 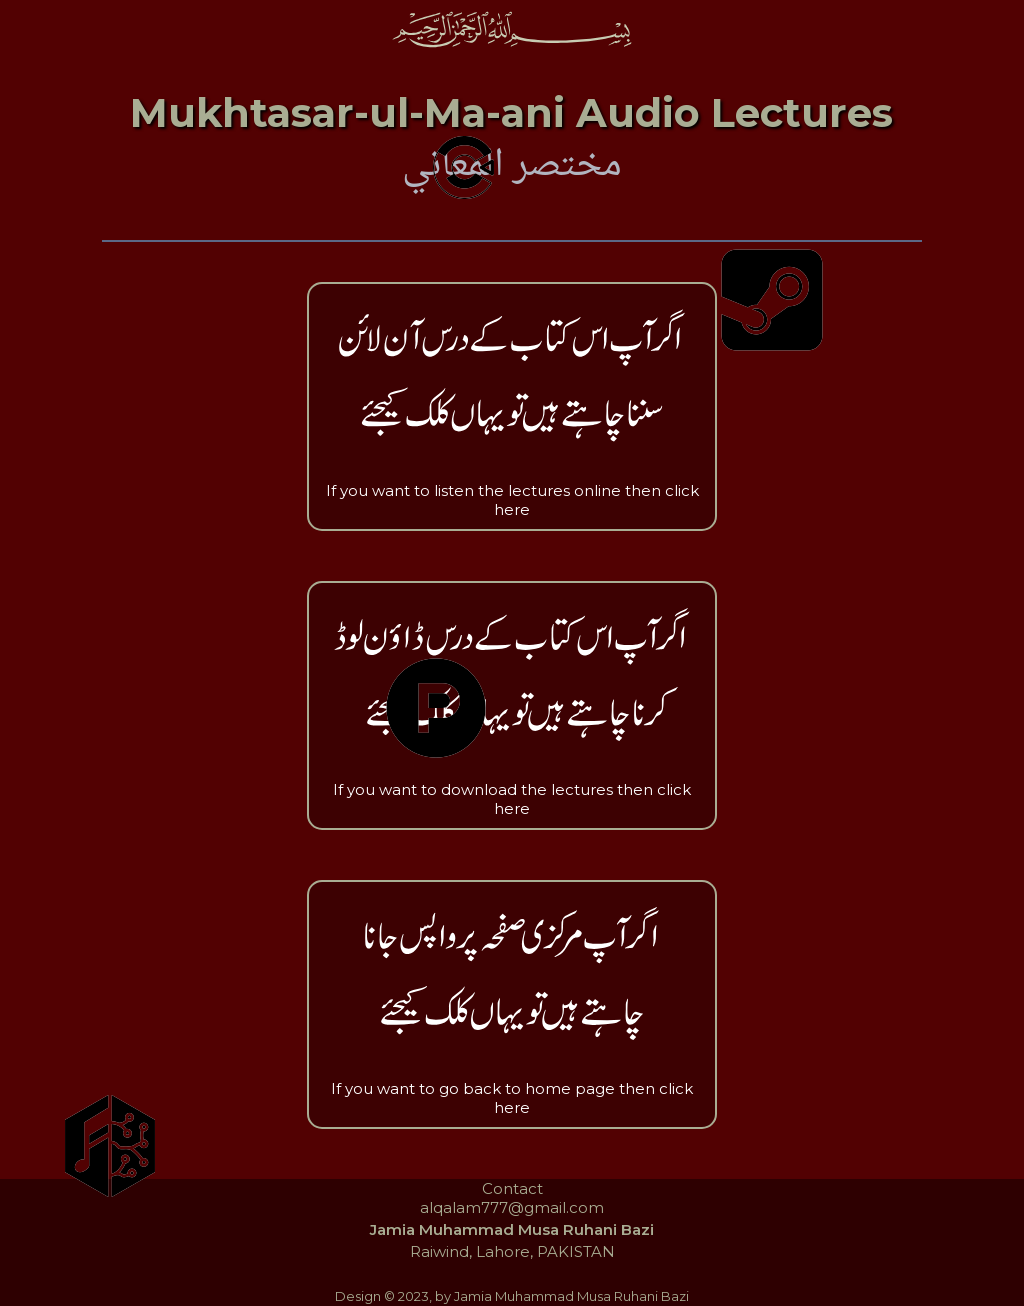 What do you see at coordinates (110, 1146) in the screenshot?
I see `link to MusicBrainz music database` at bounding box center [110, 1146].